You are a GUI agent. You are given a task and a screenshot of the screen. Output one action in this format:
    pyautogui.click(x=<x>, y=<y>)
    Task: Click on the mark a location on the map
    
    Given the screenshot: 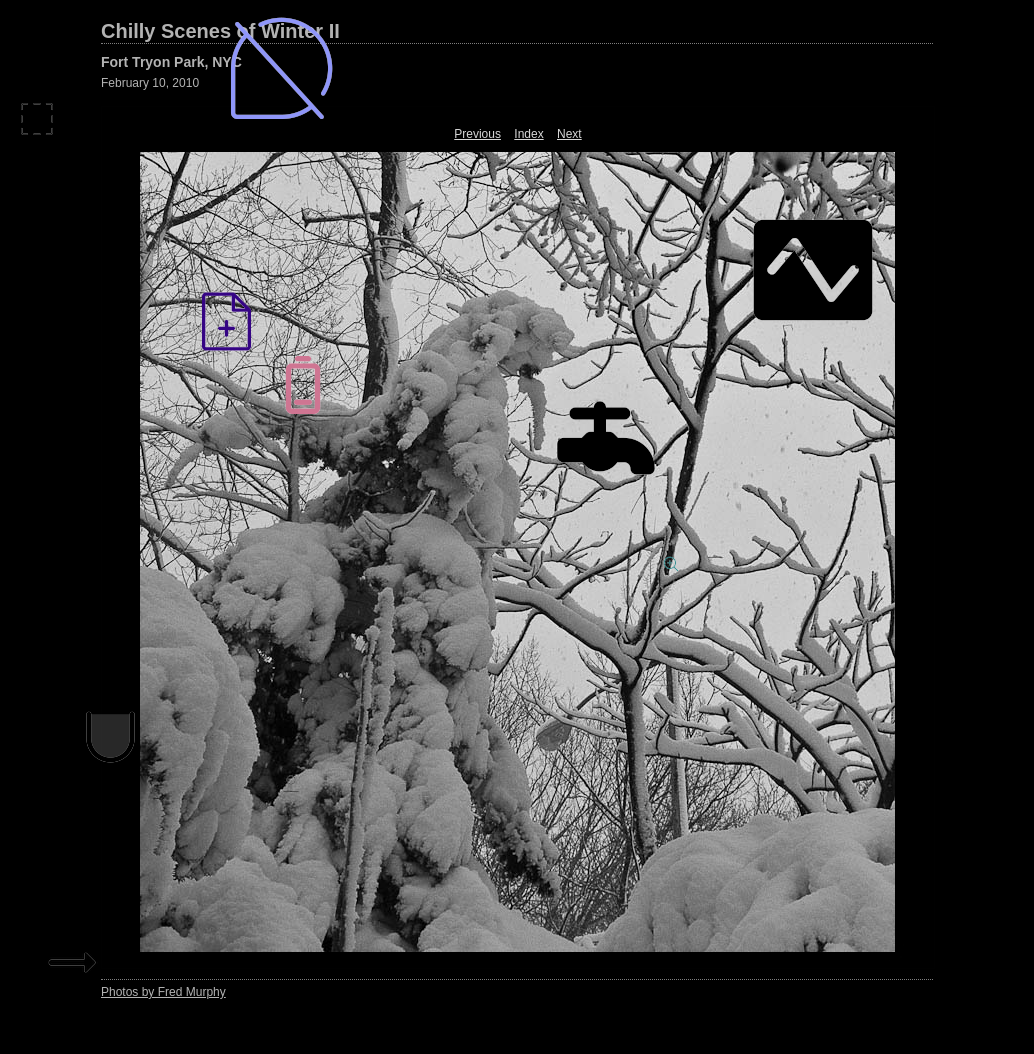 What is the action you would take?
    pyautogui.click(x=291, y=784)
    